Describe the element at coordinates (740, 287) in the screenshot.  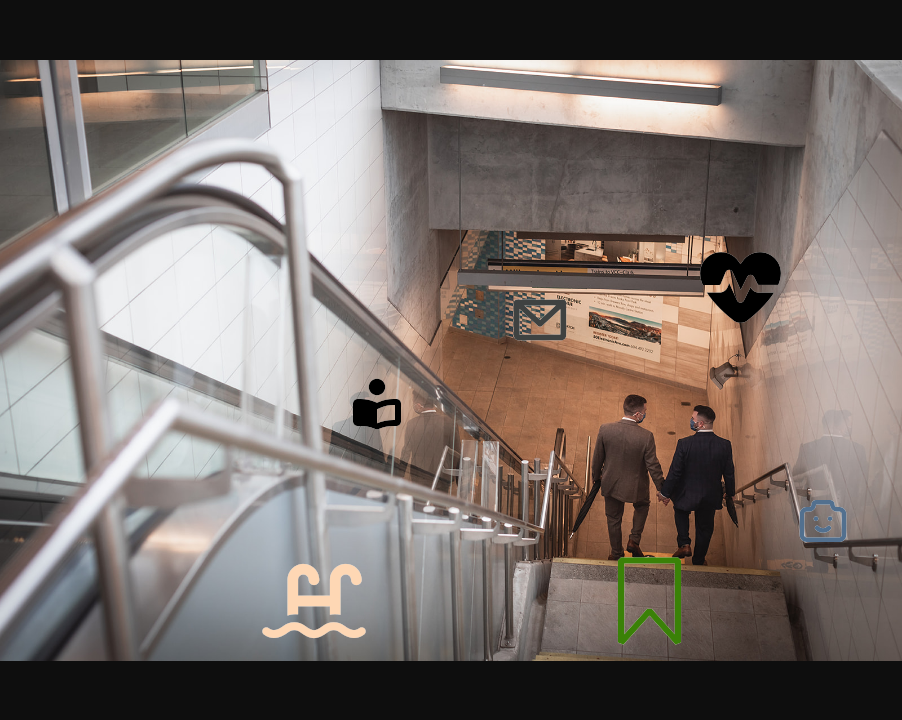
I see `view health or fitness tracking data` at that location.